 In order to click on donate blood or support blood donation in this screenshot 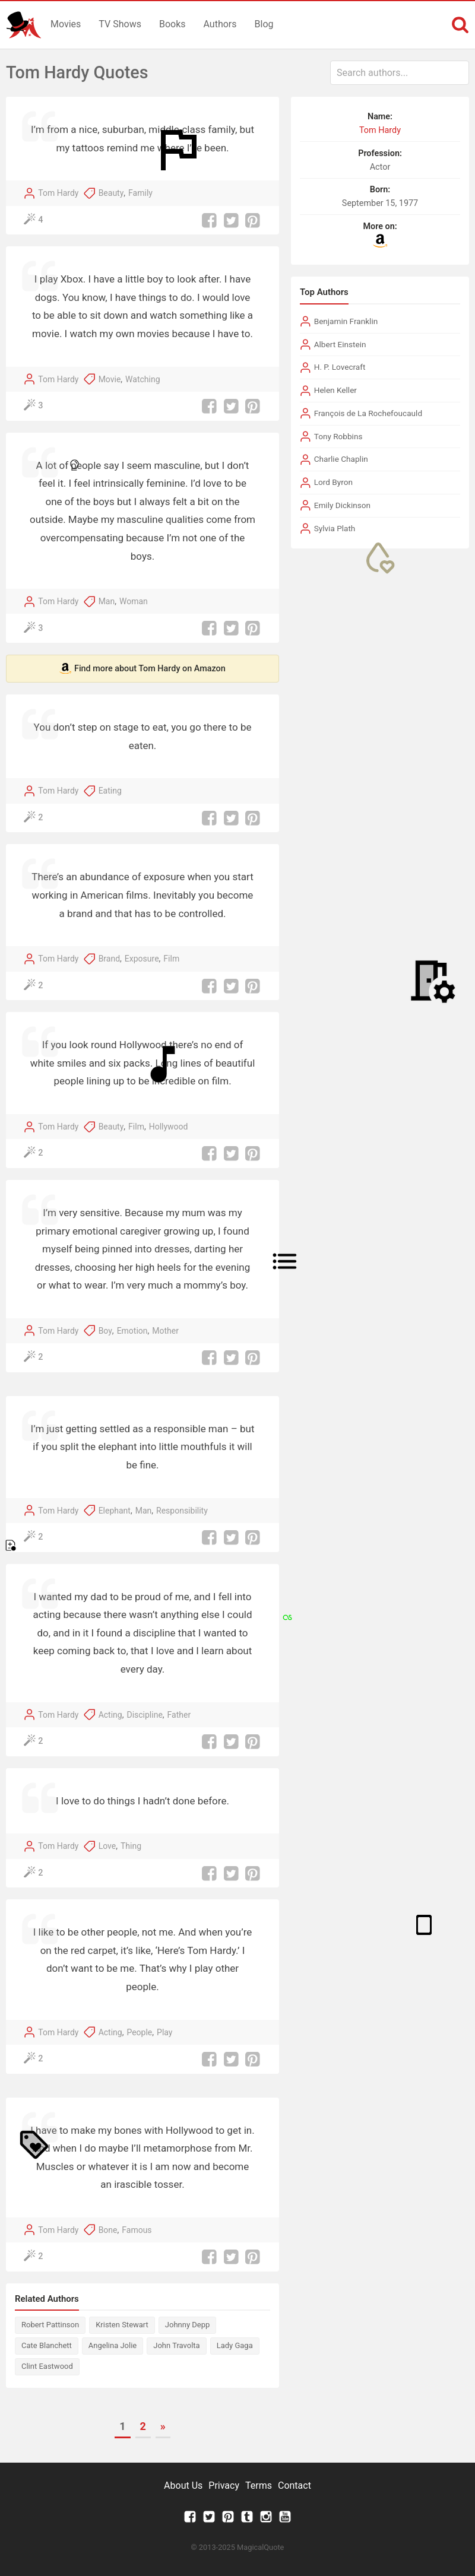, I will do `click(378, 557)`.